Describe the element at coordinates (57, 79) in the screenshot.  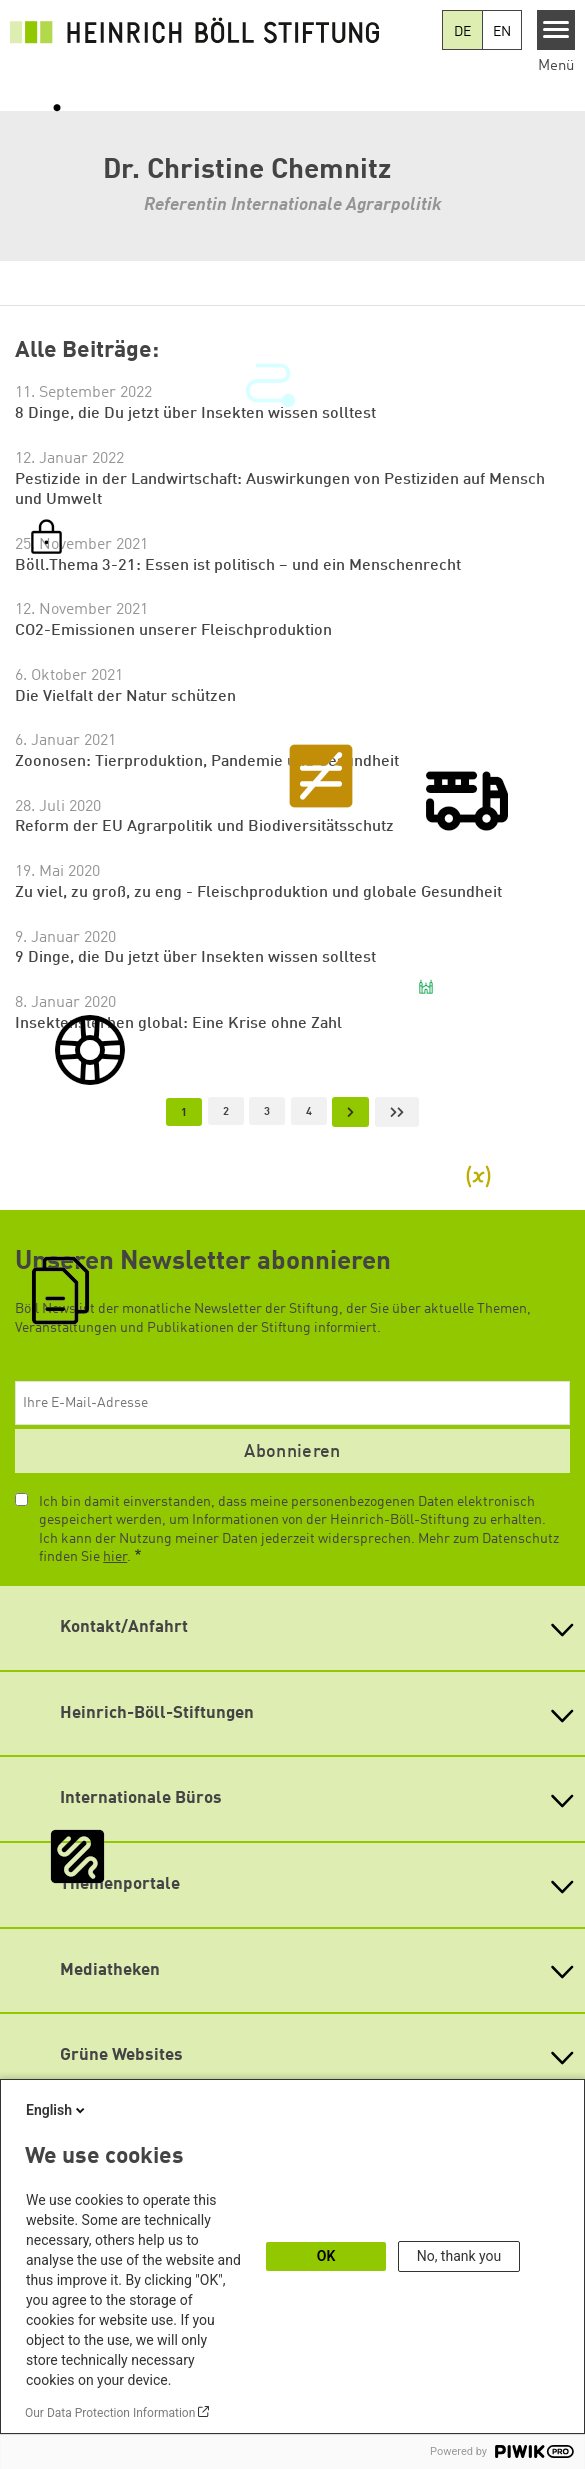
I see `no wifi signal available` at that location.